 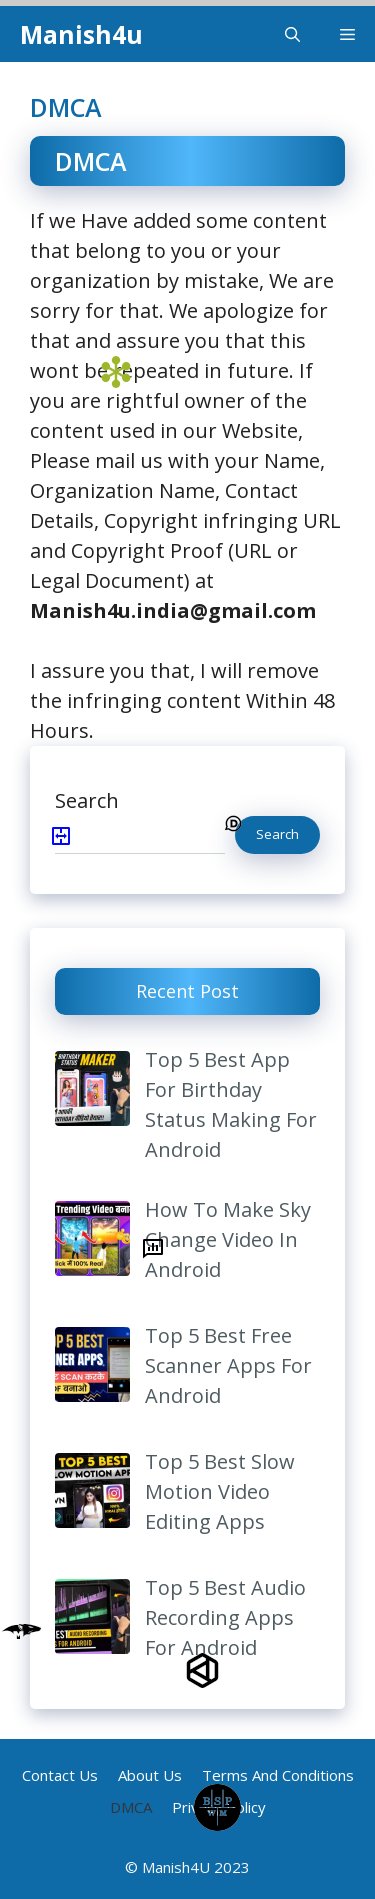 What do you see at coordinates (153, 1248) in the screenshot?
I see `create a poll in chat` at bounding box center [153, 1248].